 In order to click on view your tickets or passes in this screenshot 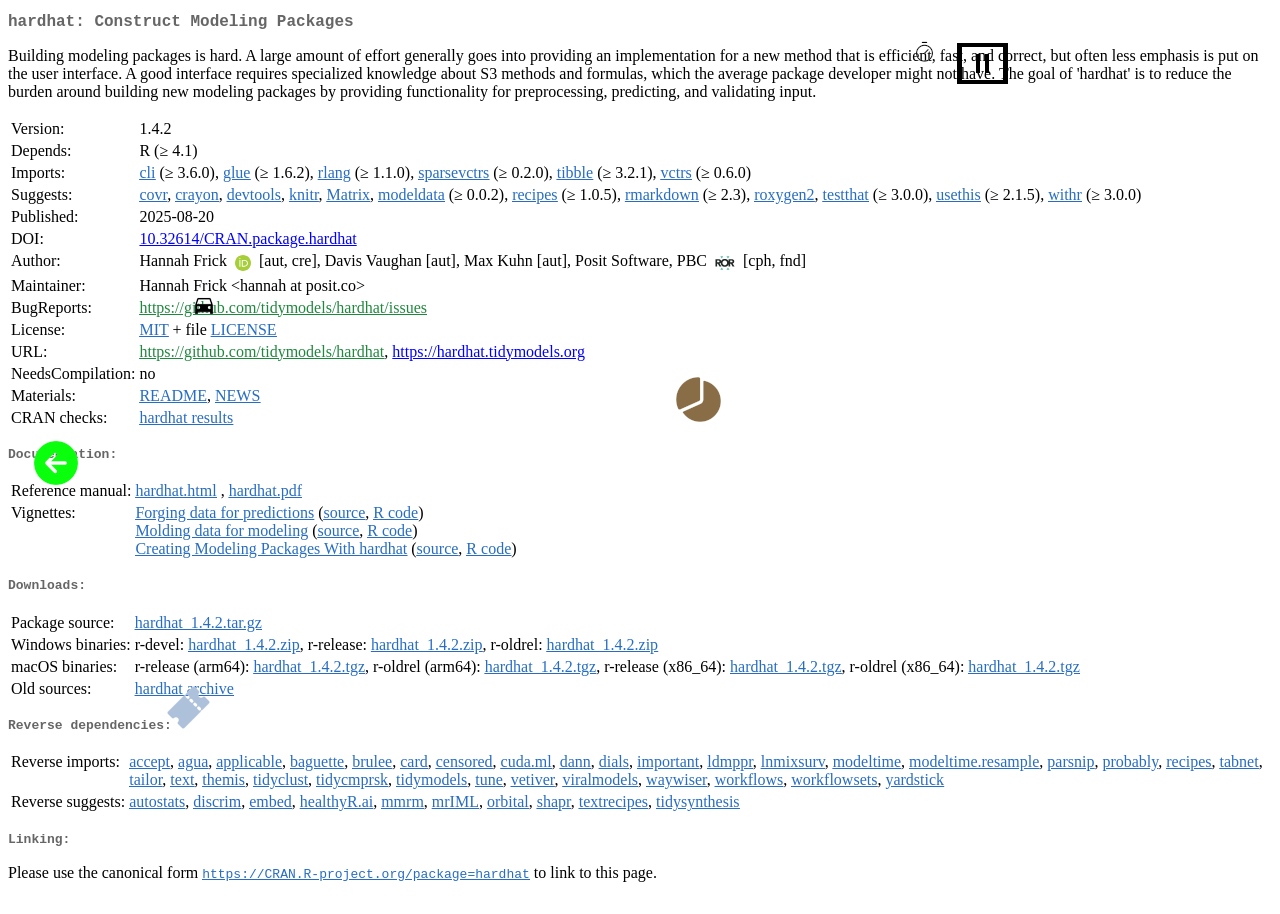, I will do `click(188, 707)`.